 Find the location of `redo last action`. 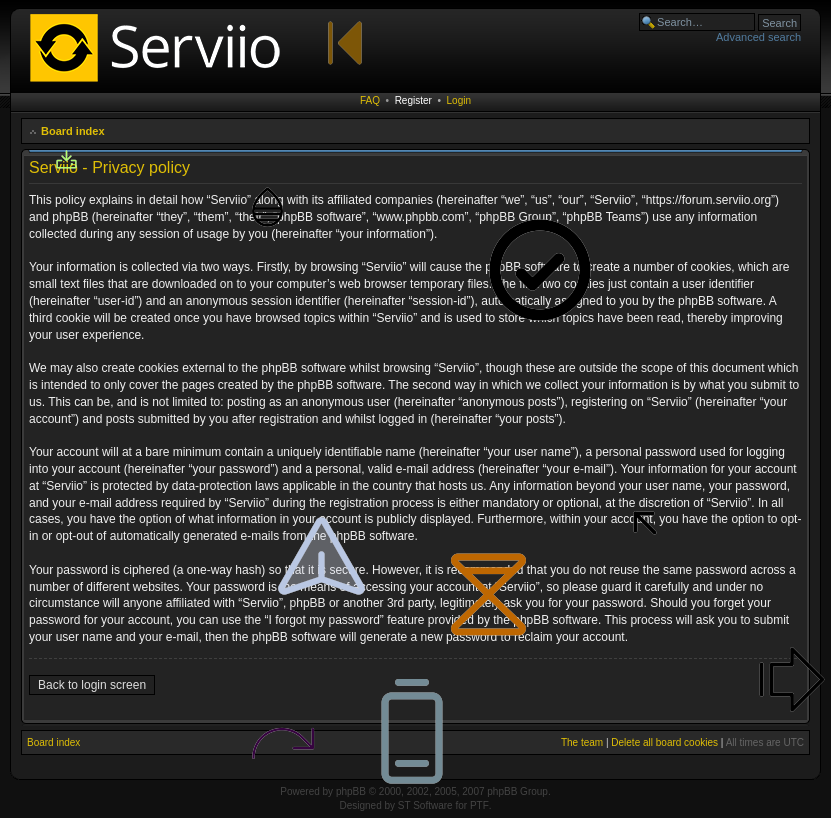

redo last action is located at coordinates (282, 741).